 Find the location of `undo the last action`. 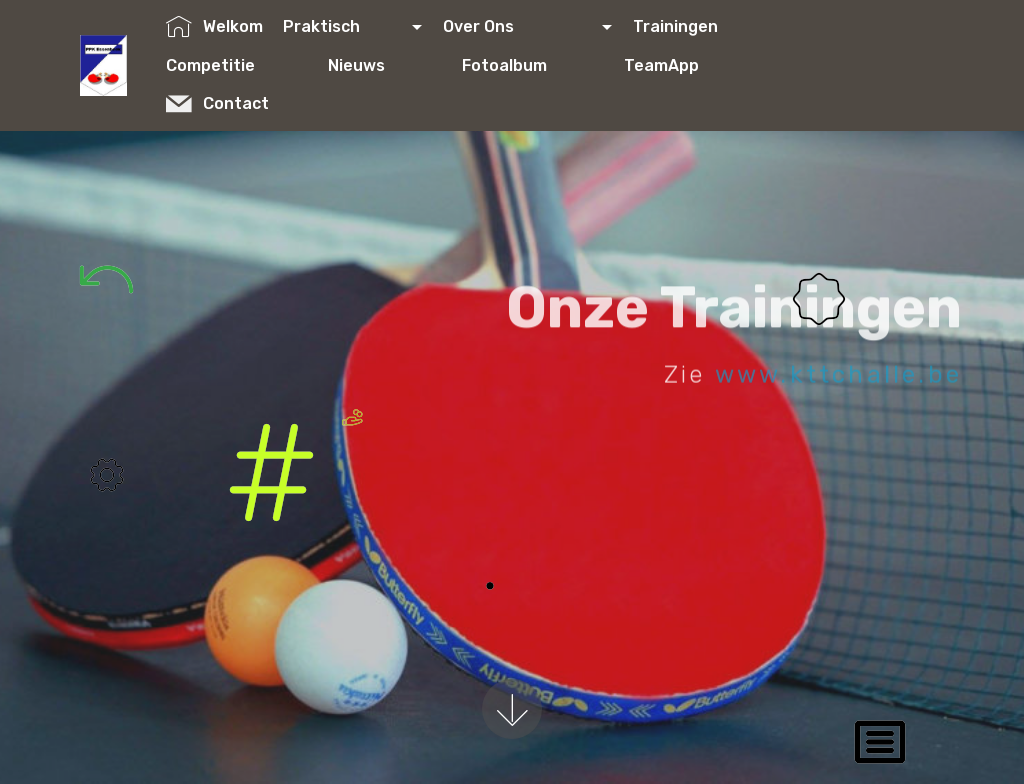

undo the last action is located at coordinates (107, 277).